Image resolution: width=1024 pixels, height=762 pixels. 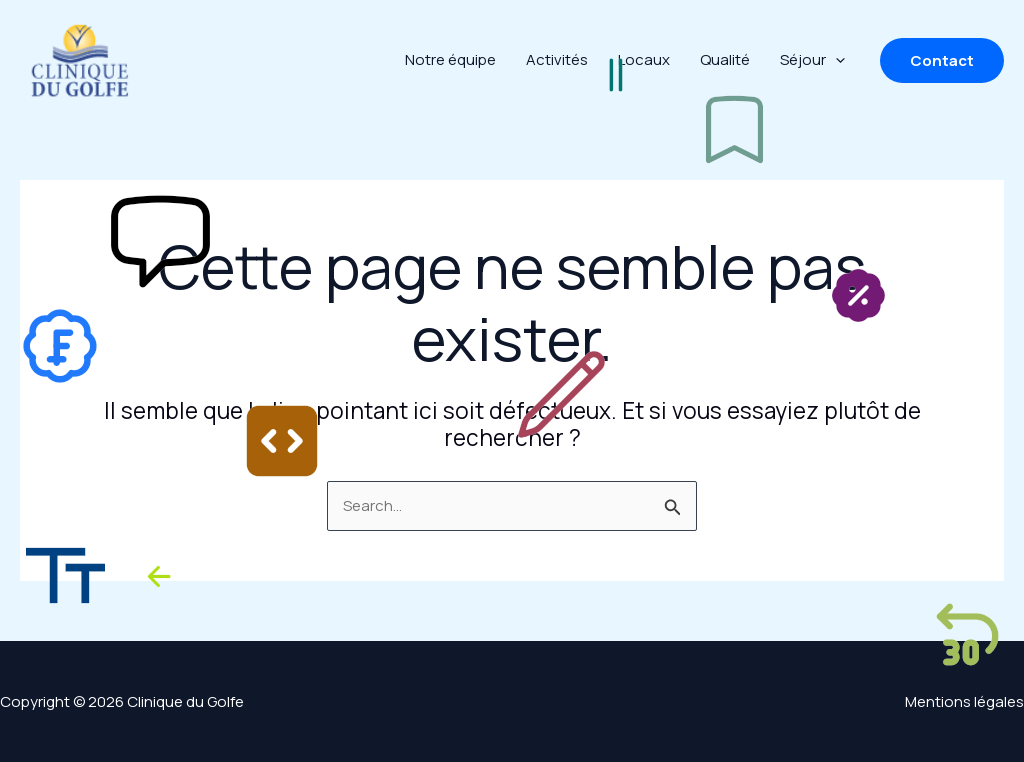 I want to click on indicates swiss franc currency or pricing, so click(x=60, y=346).